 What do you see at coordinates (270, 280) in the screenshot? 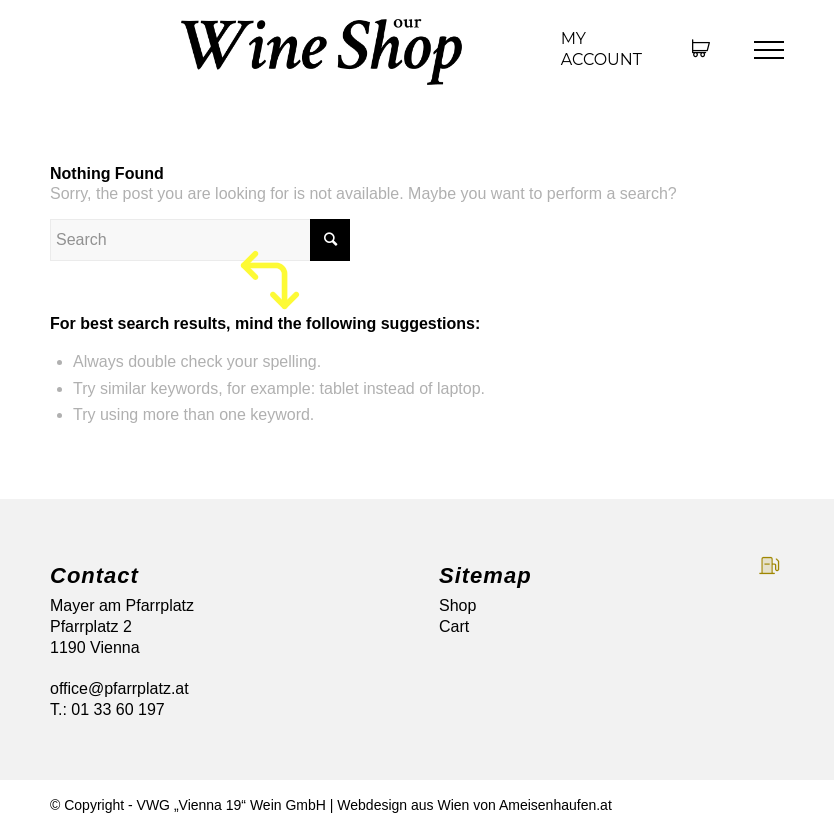
I see `move or resize element diagonally to bottom-left` at bounding box center [270, 280].